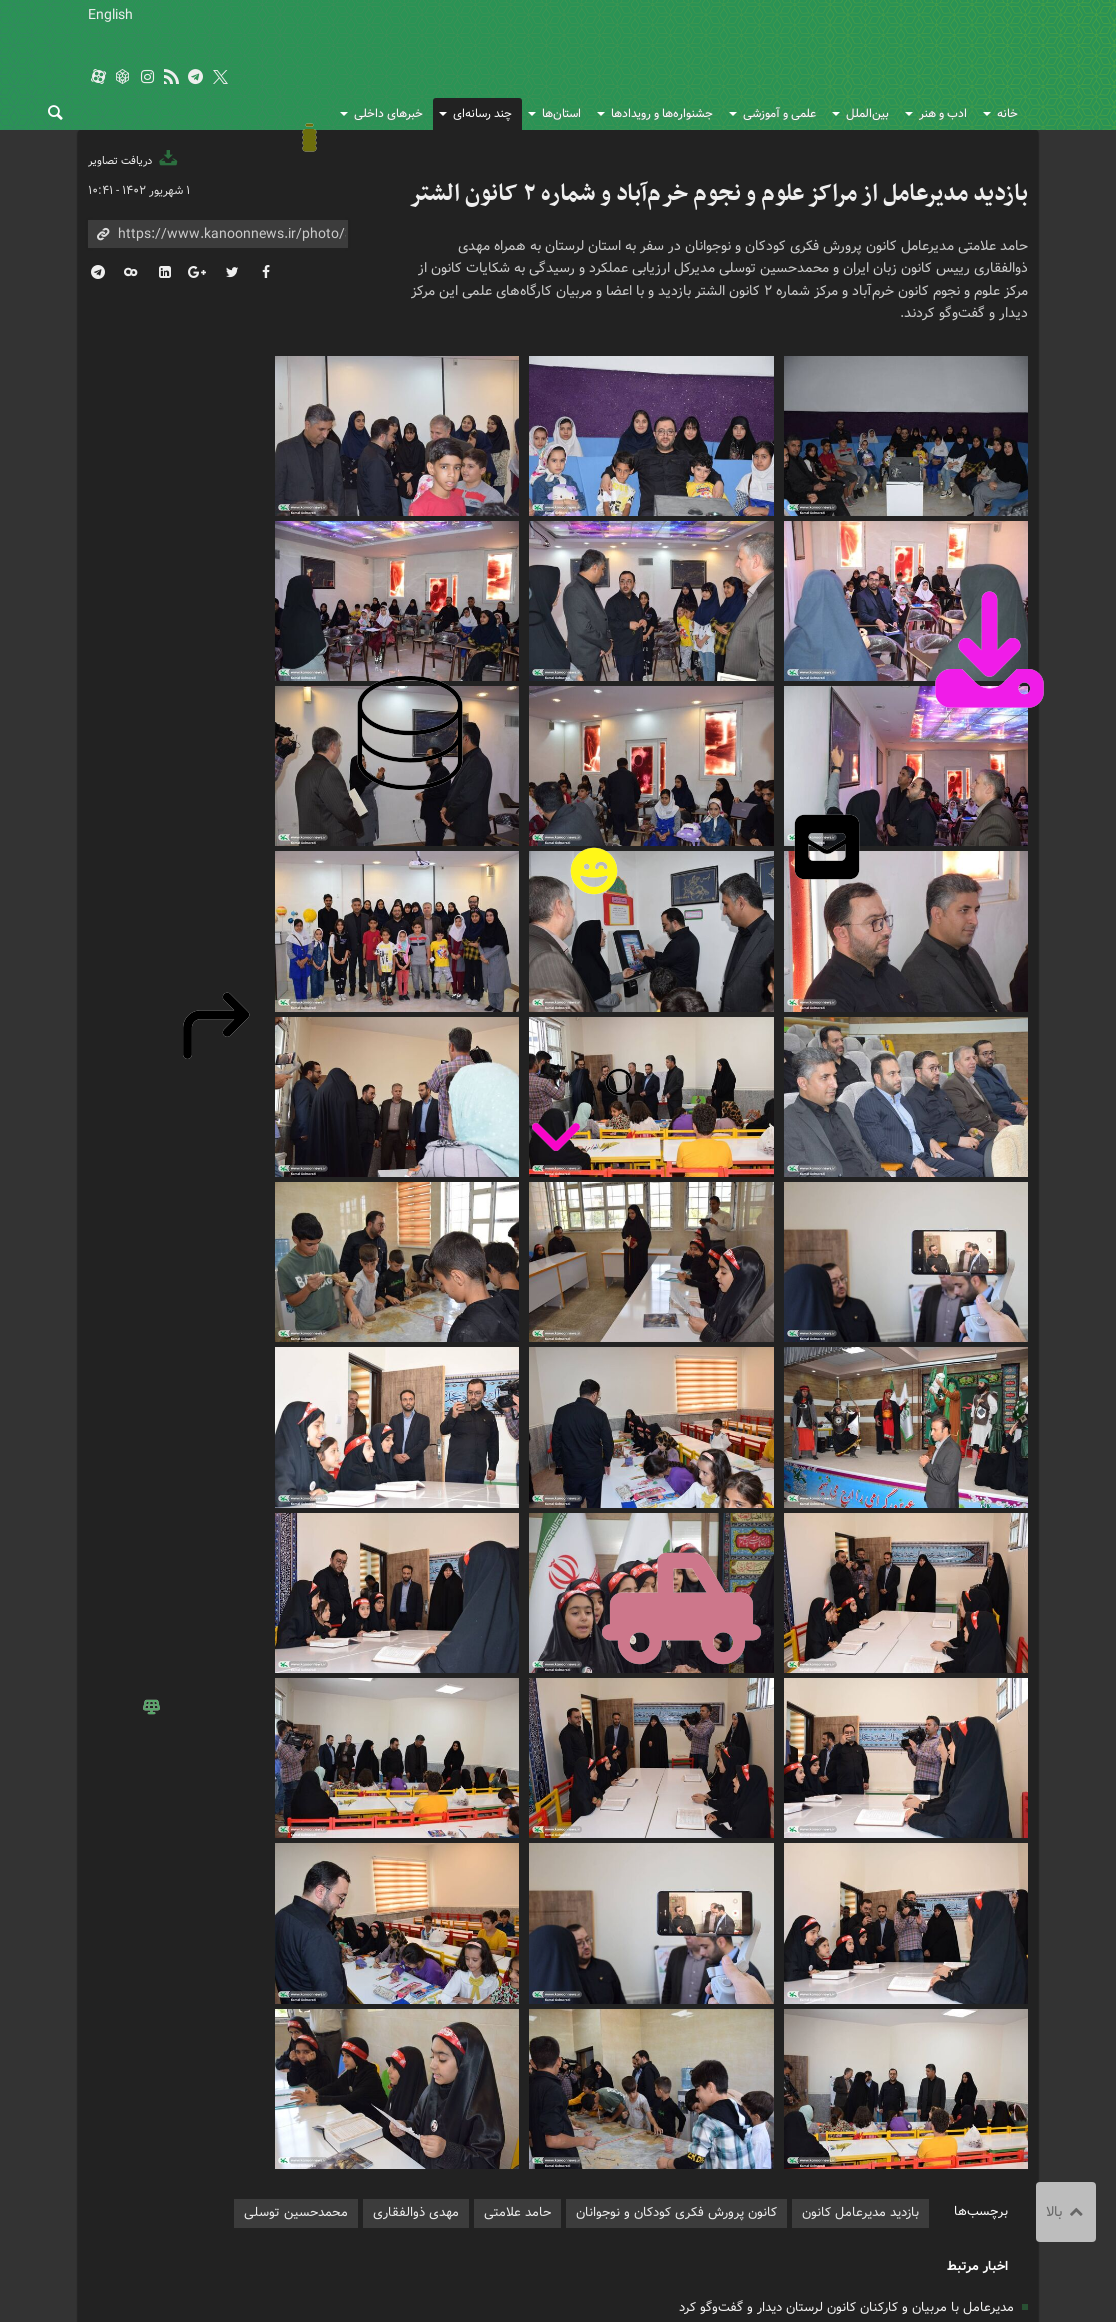  I want to click on access database or data storage, so click(410, 733).